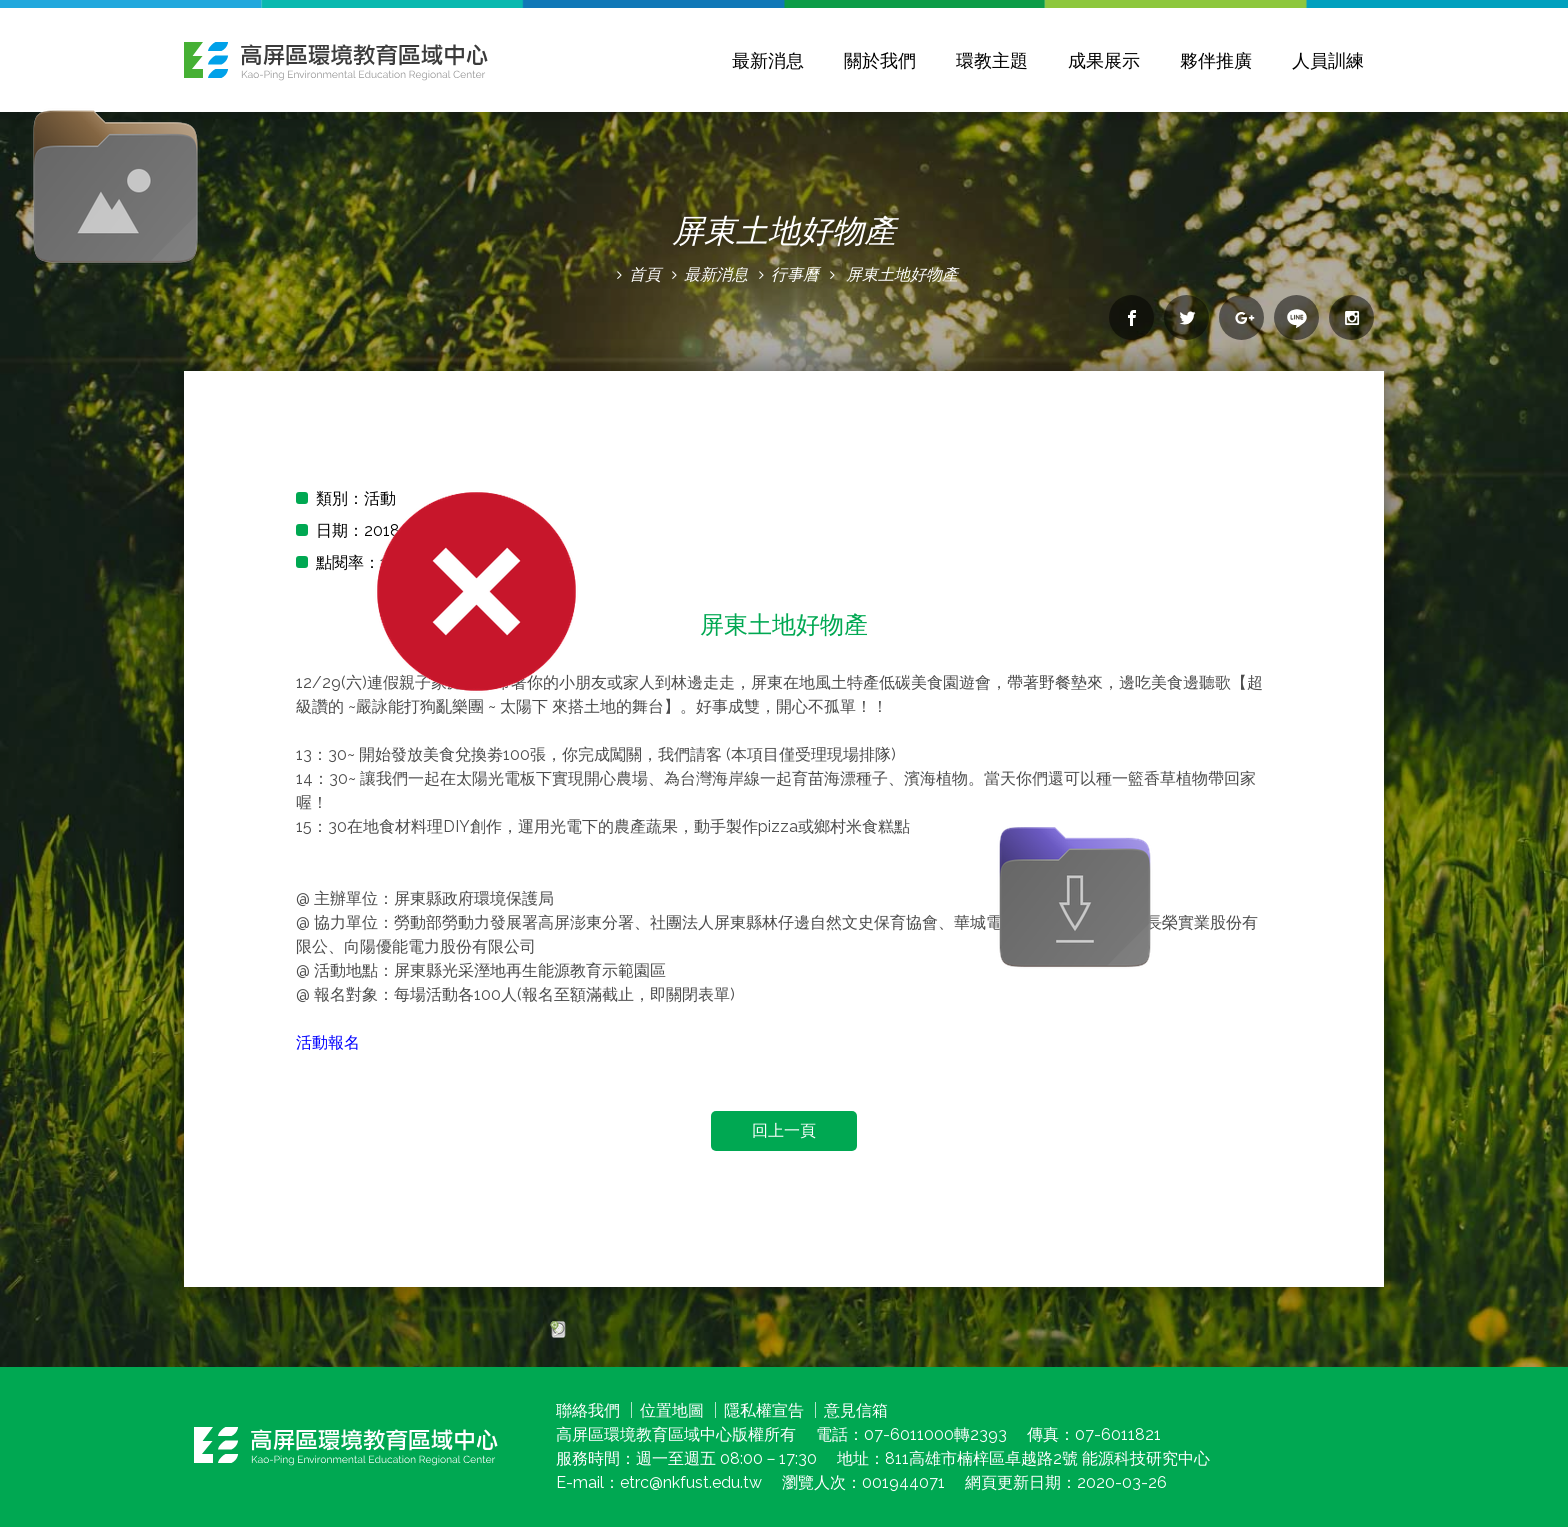 This screenshot has height=1527, width=1568. Describe the element at coordinates (1075, 897) in the screenshot. I see `open your downloads folder` at that location.